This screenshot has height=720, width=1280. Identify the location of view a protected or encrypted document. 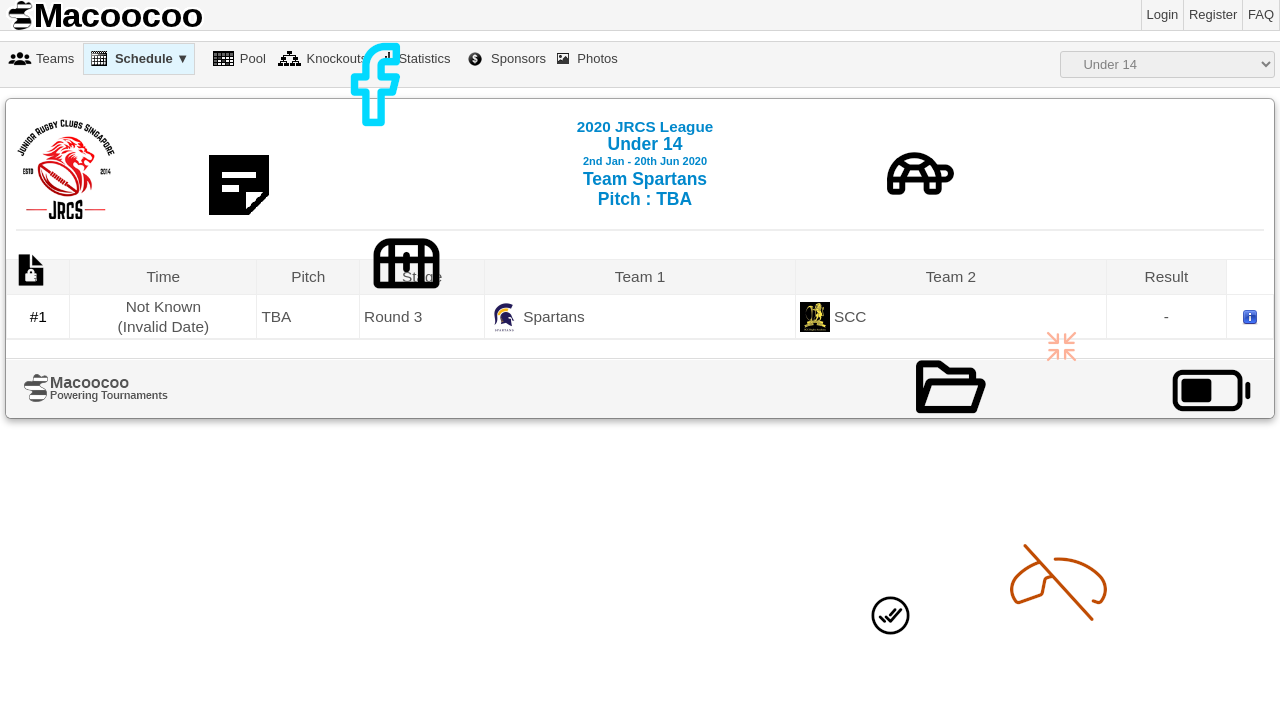
(31, 270).